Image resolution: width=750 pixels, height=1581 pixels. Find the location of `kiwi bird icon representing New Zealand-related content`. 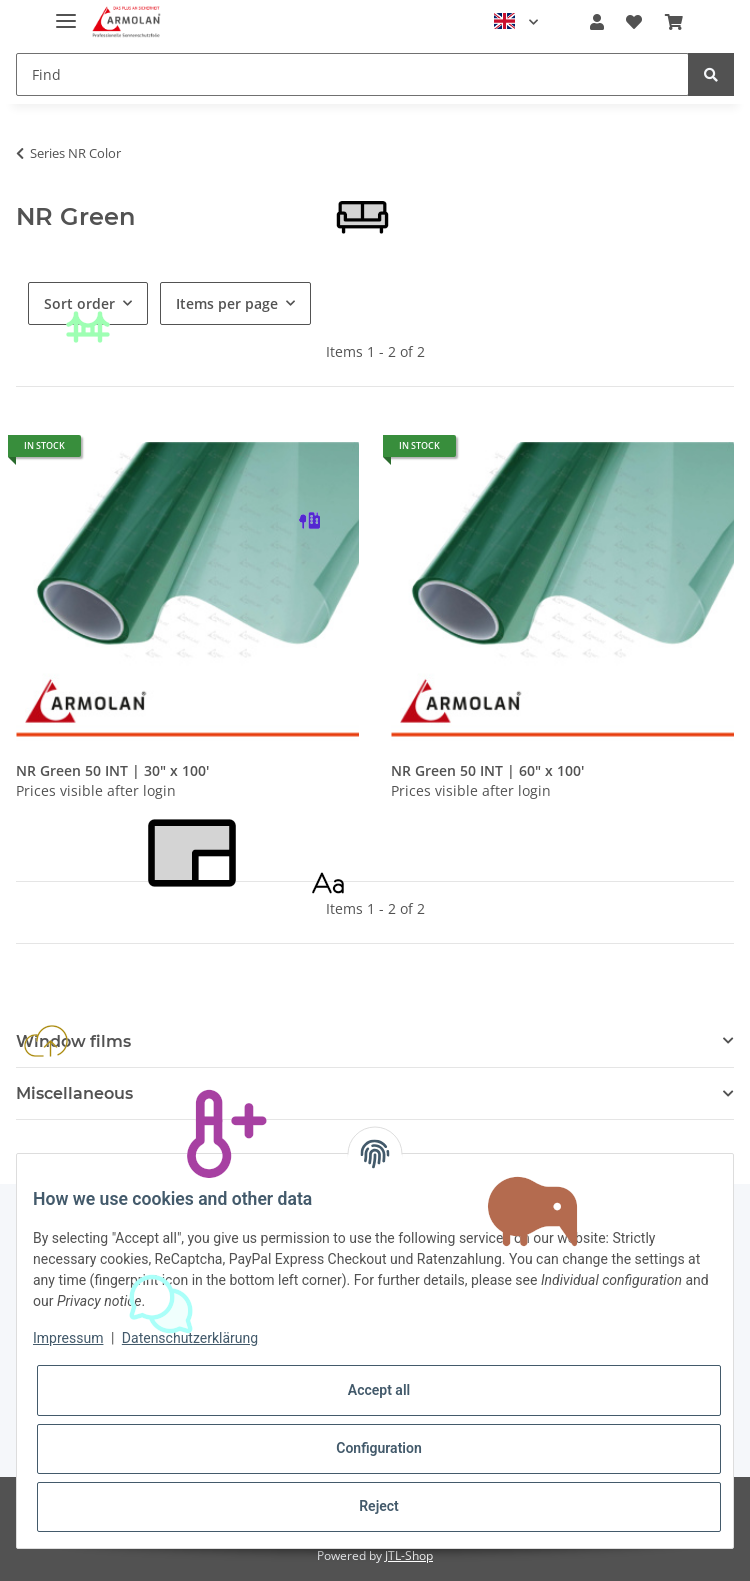

kiwi bird icon representing New Zealand-related content is located at coordinates (532, 1211).